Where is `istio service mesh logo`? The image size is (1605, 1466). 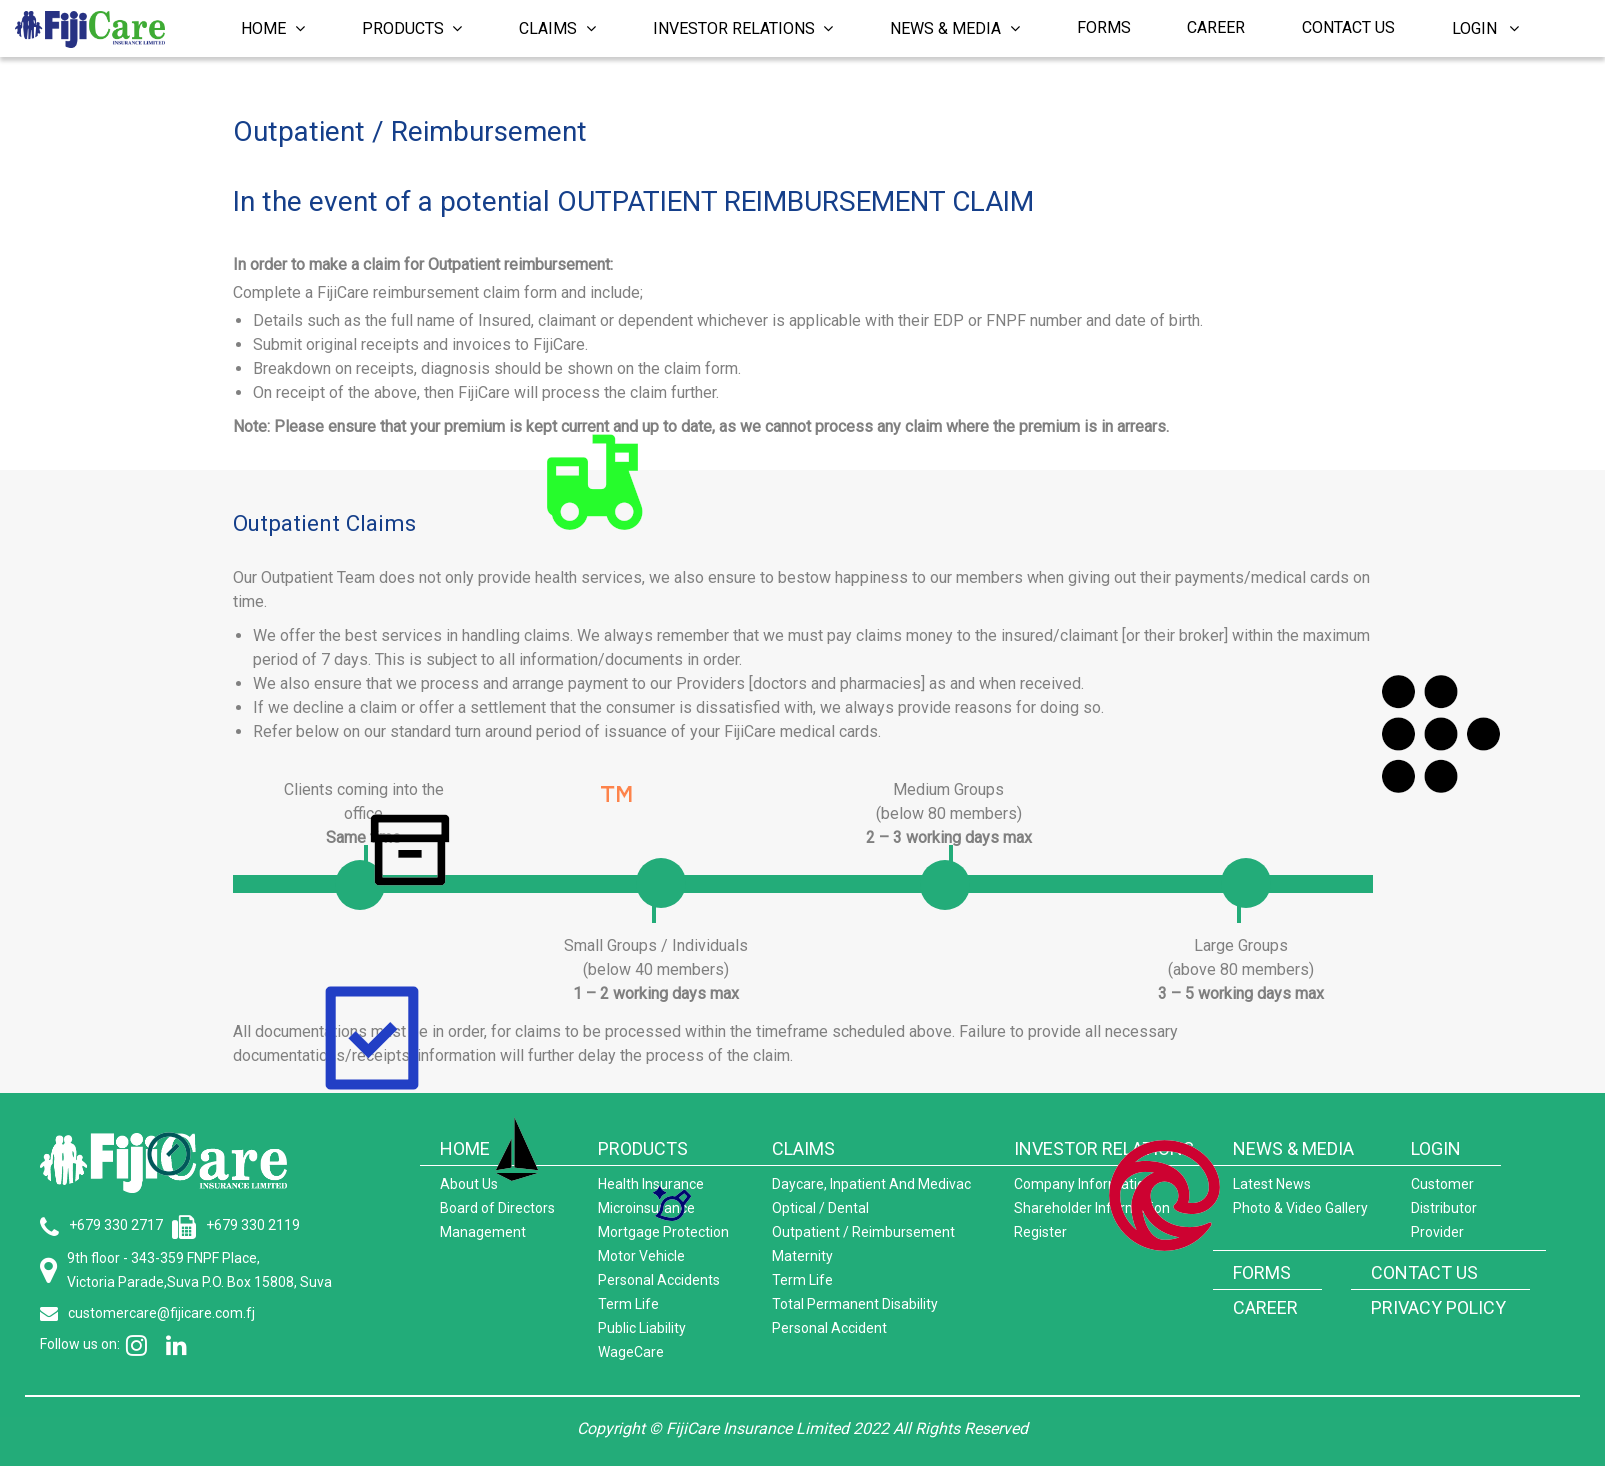 istio service mesh logo is located at coordinates (517, 1149).